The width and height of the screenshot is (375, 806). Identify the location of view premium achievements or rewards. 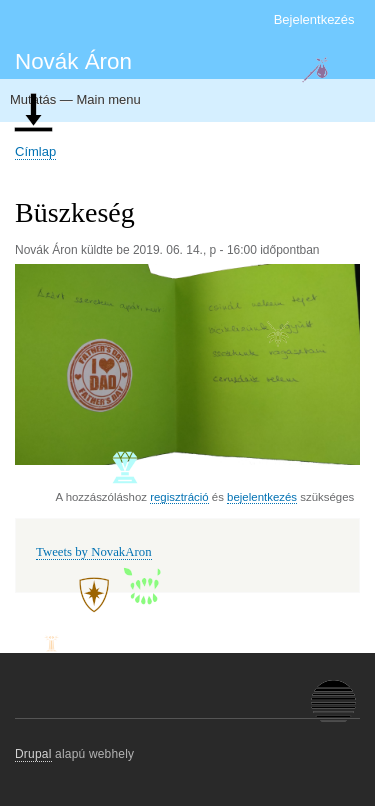
(125, 467).